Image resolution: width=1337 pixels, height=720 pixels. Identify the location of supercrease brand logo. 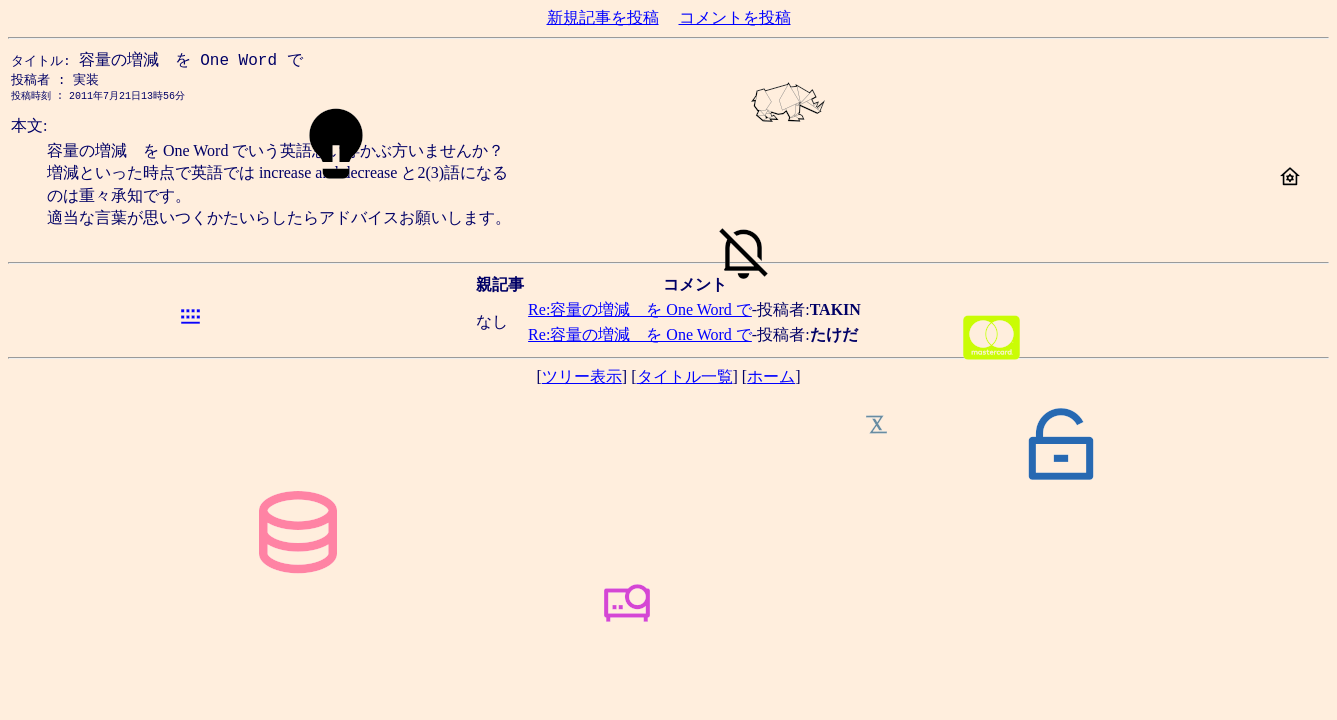
(788, 102).